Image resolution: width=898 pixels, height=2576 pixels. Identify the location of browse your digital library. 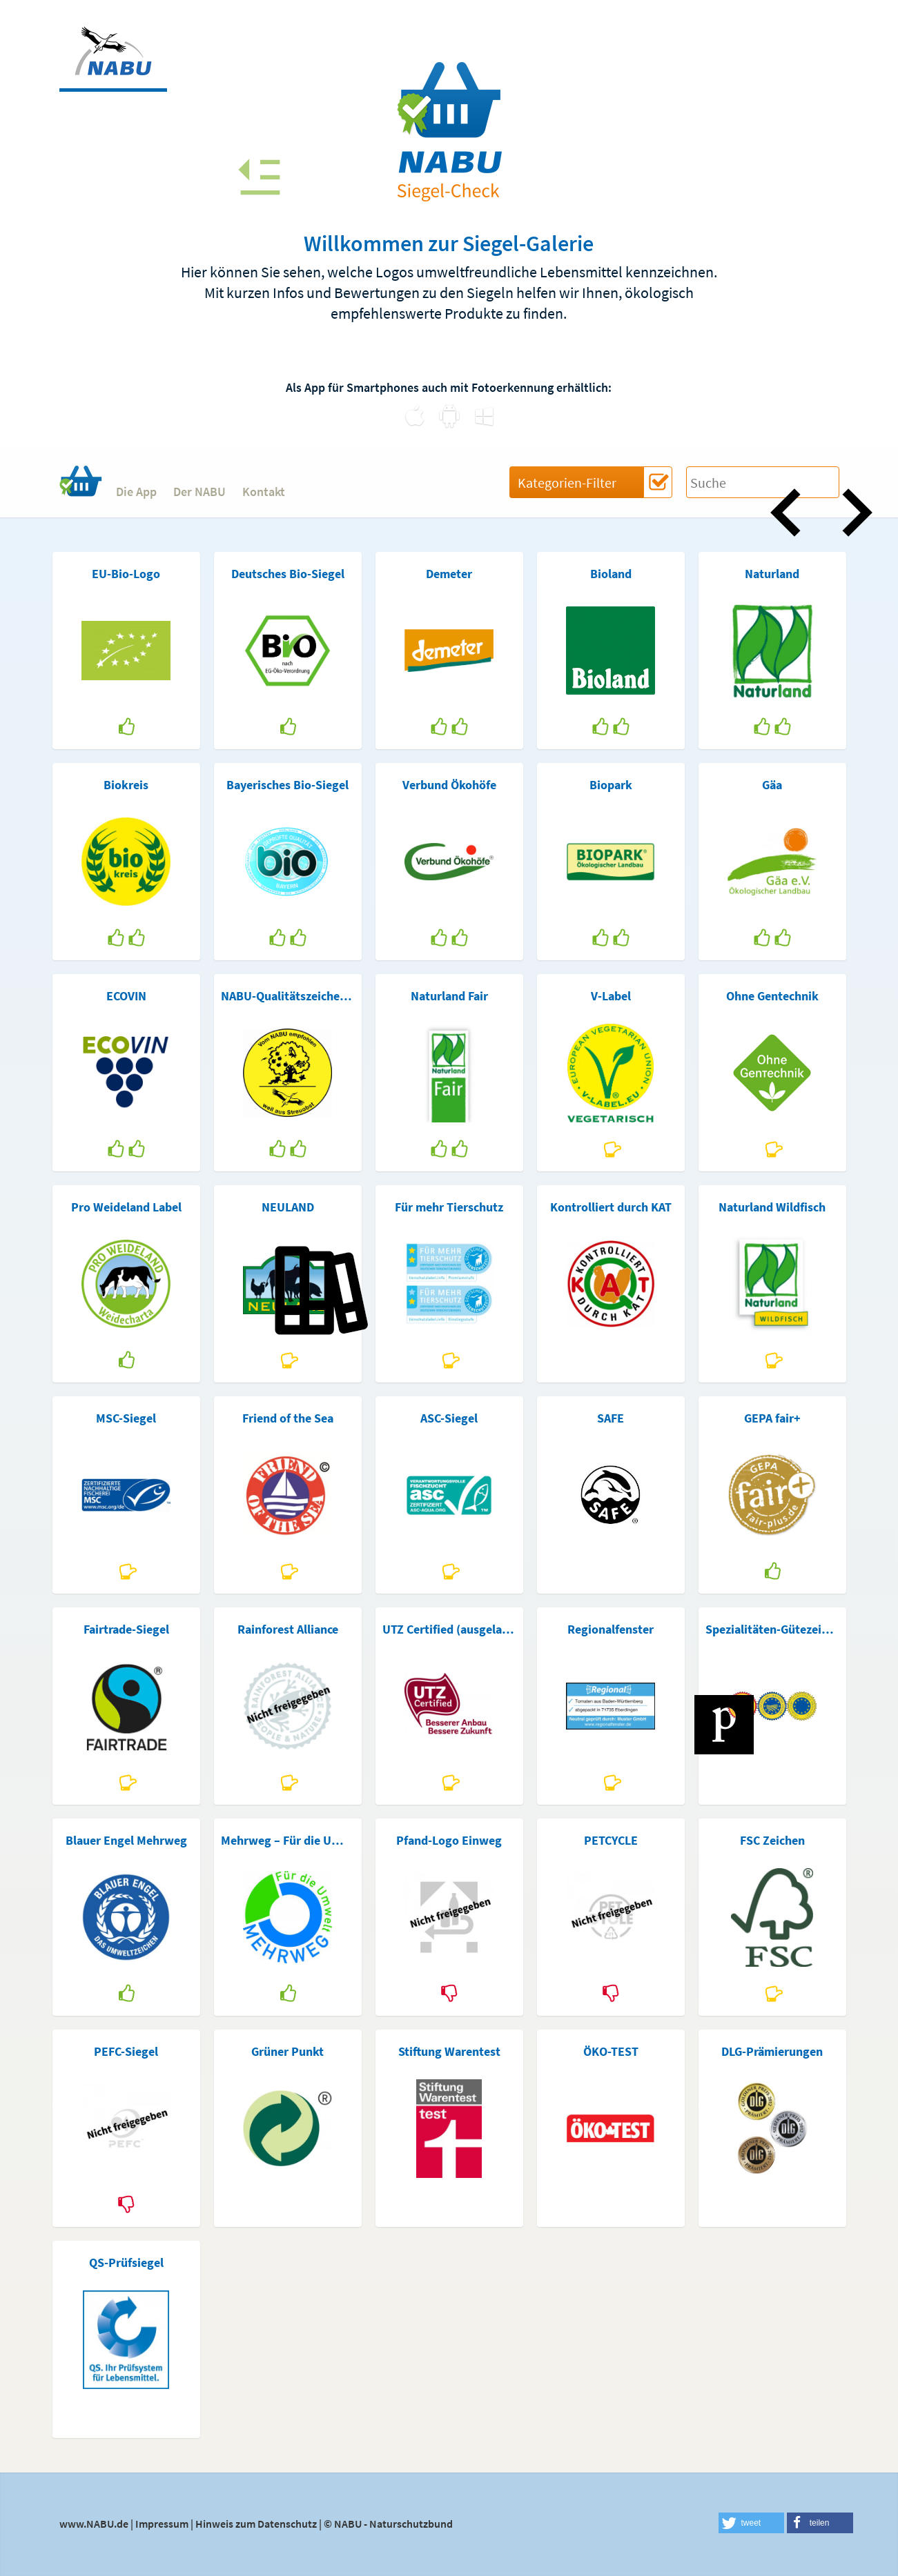
(319, 1290).